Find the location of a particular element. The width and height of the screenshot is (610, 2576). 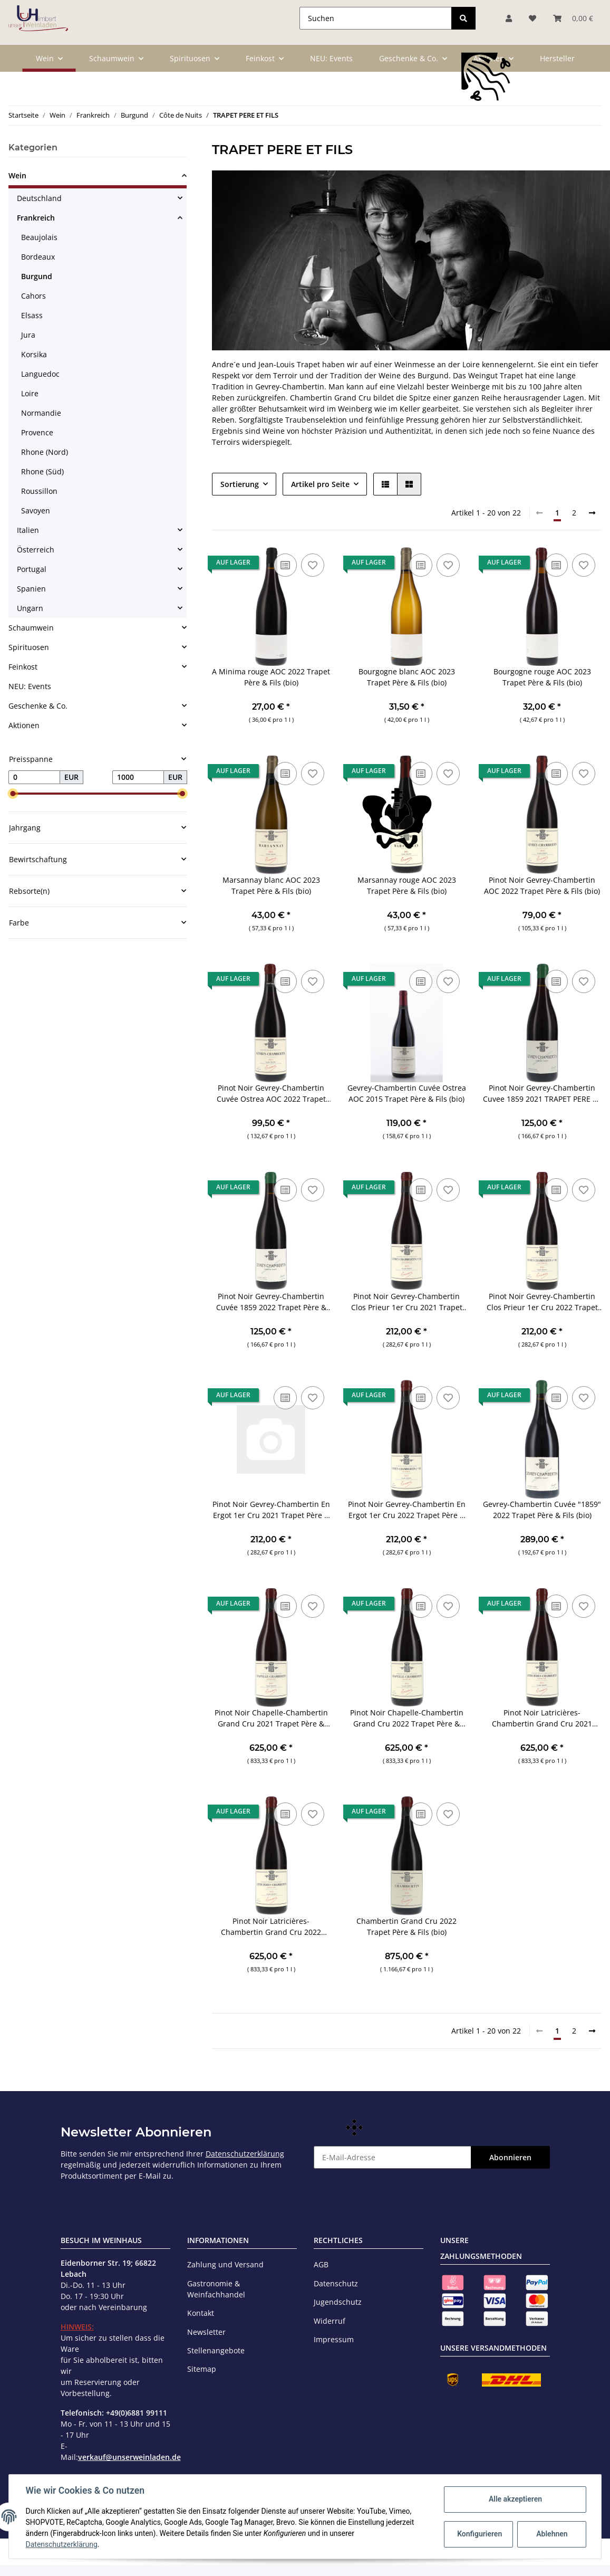

indicates a character has the bad breath status effect is located at coordinates (486, 78).